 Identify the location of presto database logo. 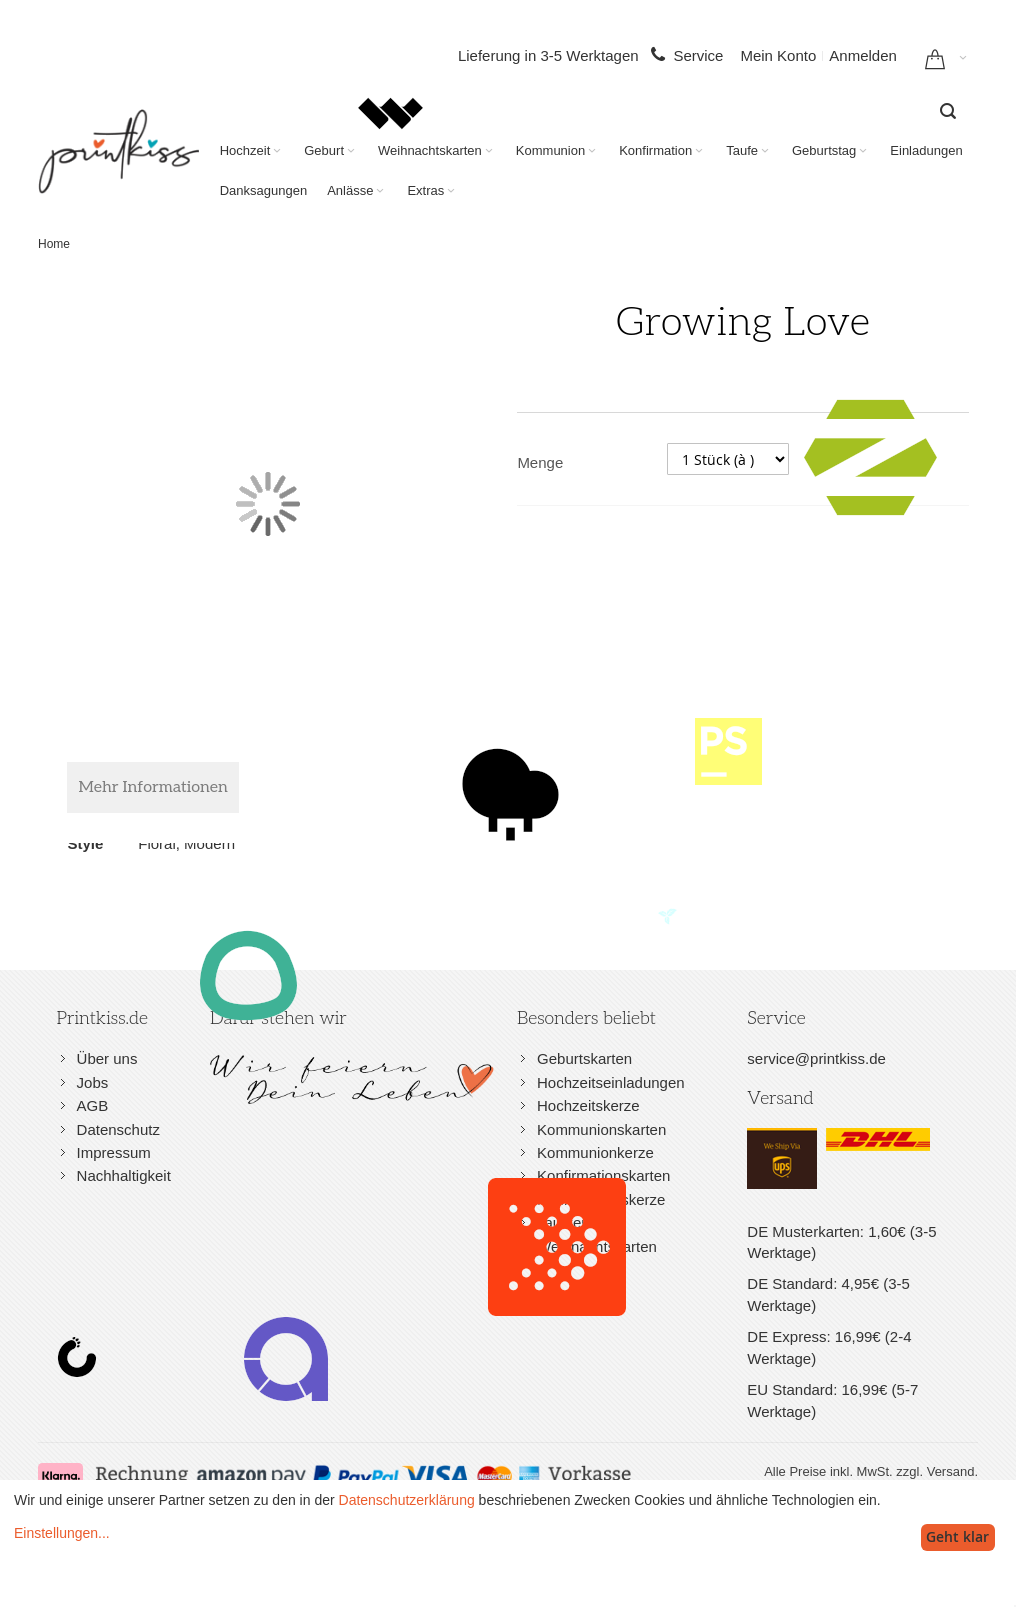
(557, 1247).